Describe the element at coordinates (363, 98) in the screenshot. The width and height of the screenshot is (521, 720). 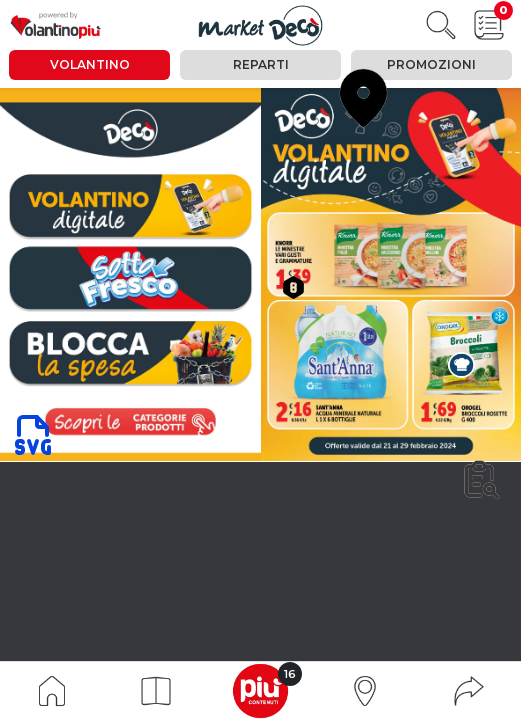
I see `view or set a location on the map` at that location.